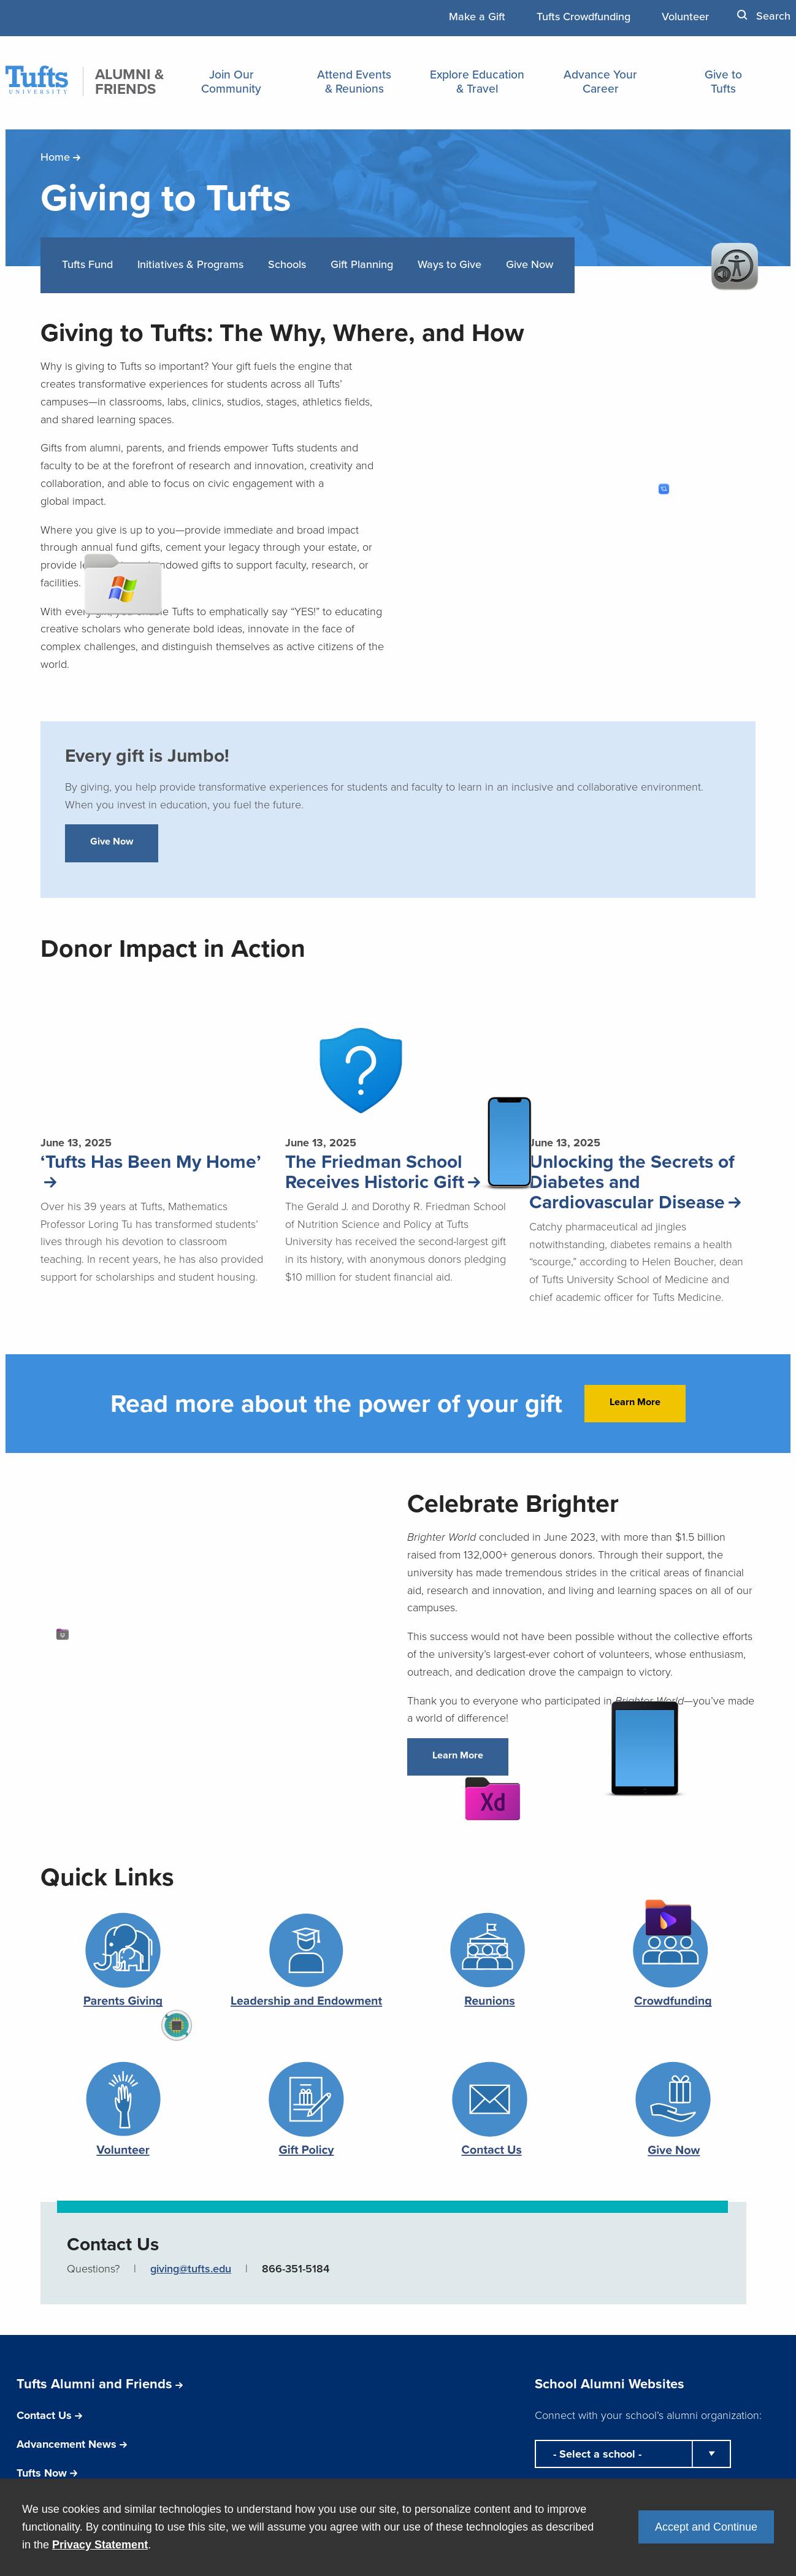  What do you see at coordinates (735, 266) in the screenshot?
I see `enable voiceover screen reader accessibility` at bounding box center [735, 266].